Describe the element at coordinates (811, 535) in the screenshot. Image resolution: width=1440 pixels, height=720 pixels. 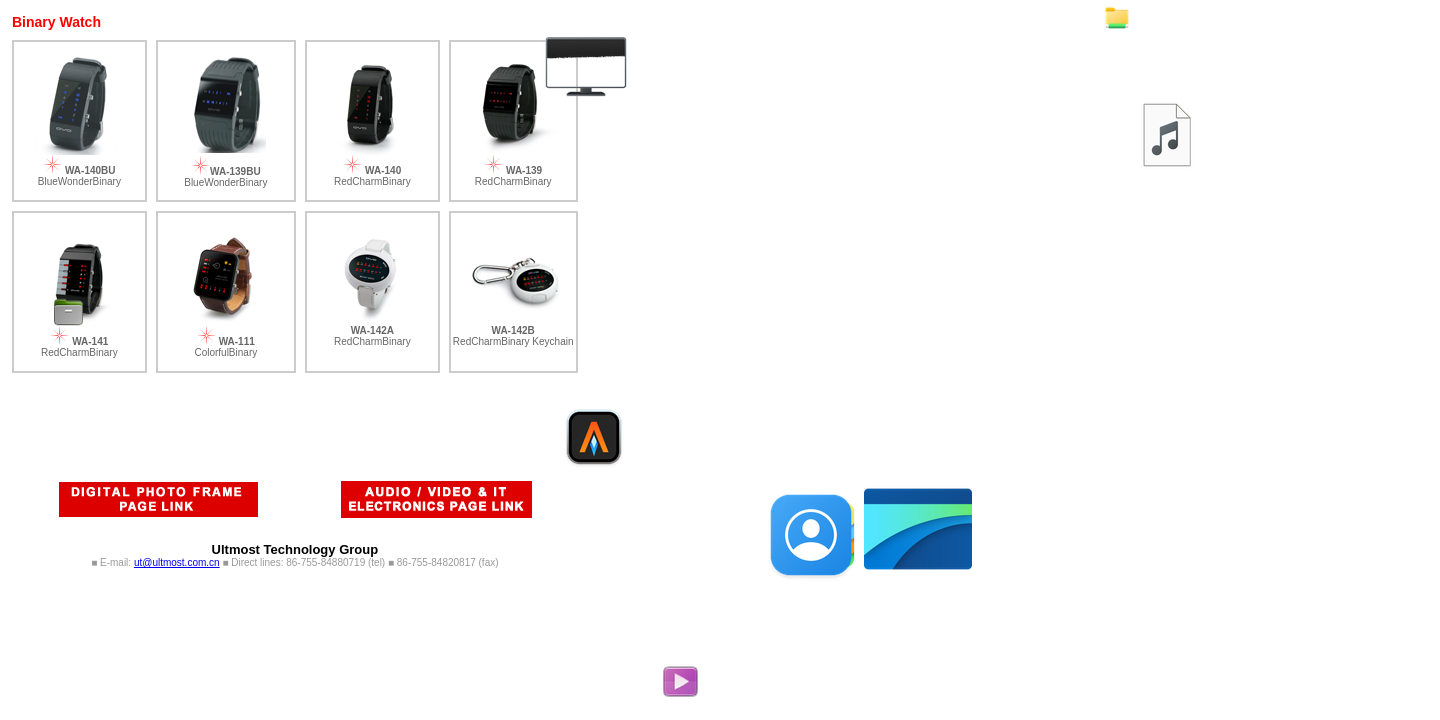
I see `open the communicator app` at that location.